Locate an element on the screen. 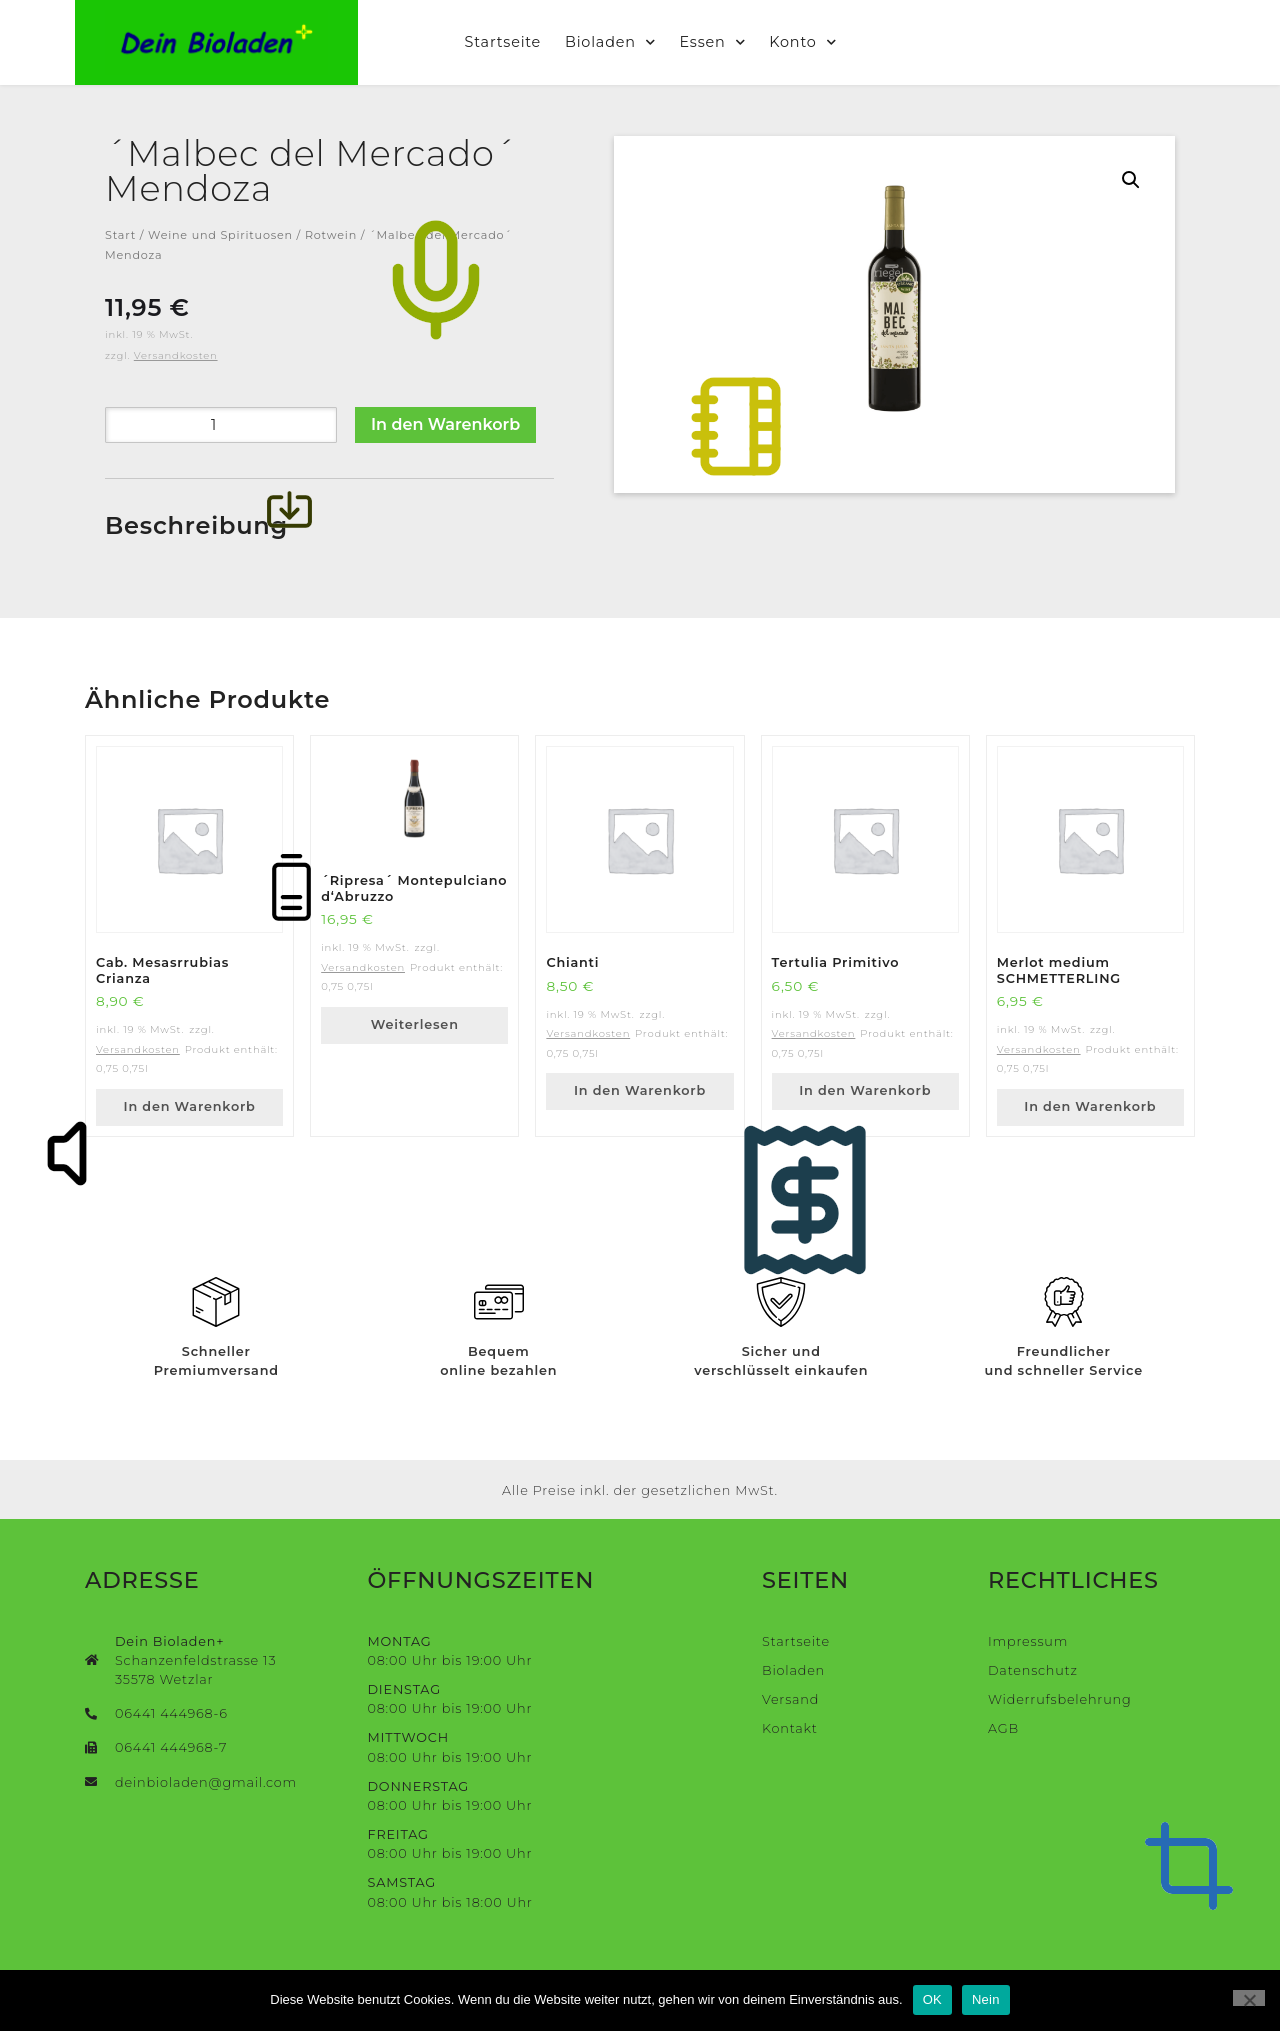 This screenshot has width=1280, height=2031. adjust audio volume settings is located at coordinates (86, 1153).